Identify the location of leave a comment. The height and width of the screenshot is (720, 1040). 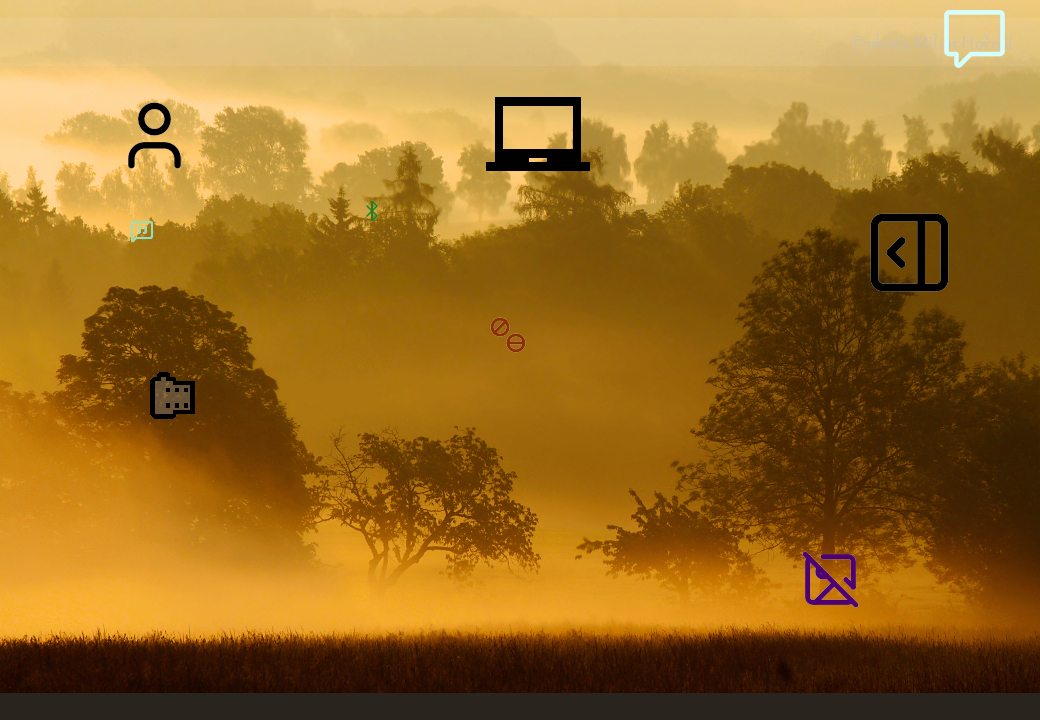
(974, 37).